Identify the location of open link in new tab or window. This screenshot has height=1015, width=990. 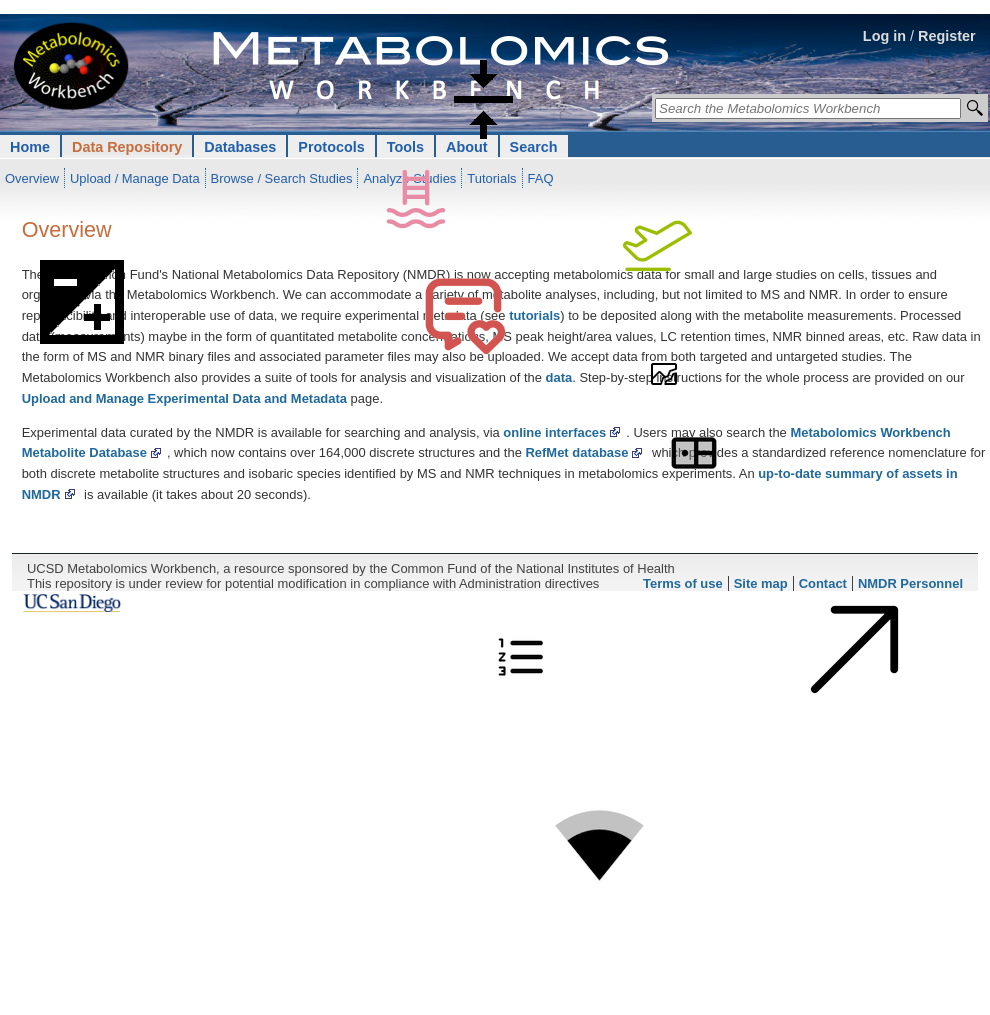
(854, 649).